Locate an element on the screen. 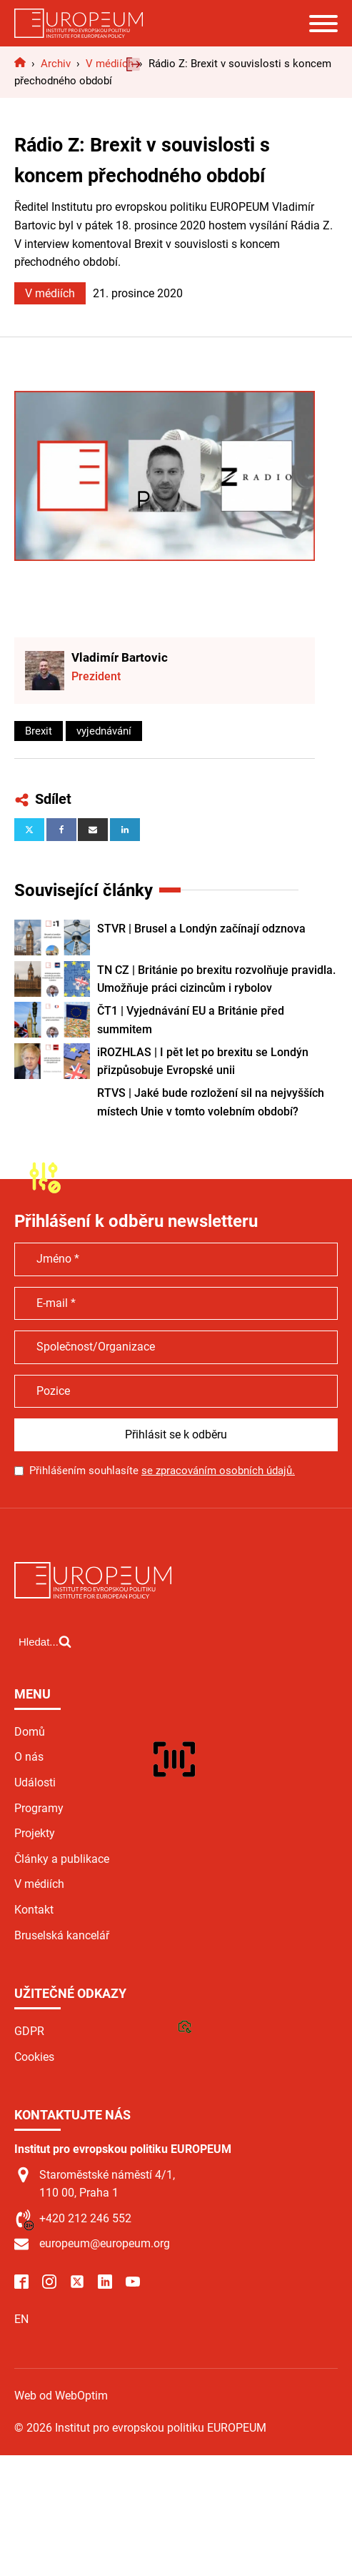 Image resolution: width=352 pixels, height=2576 pixels. cancel or reset filter settings is located at coordinates (44, 1176).